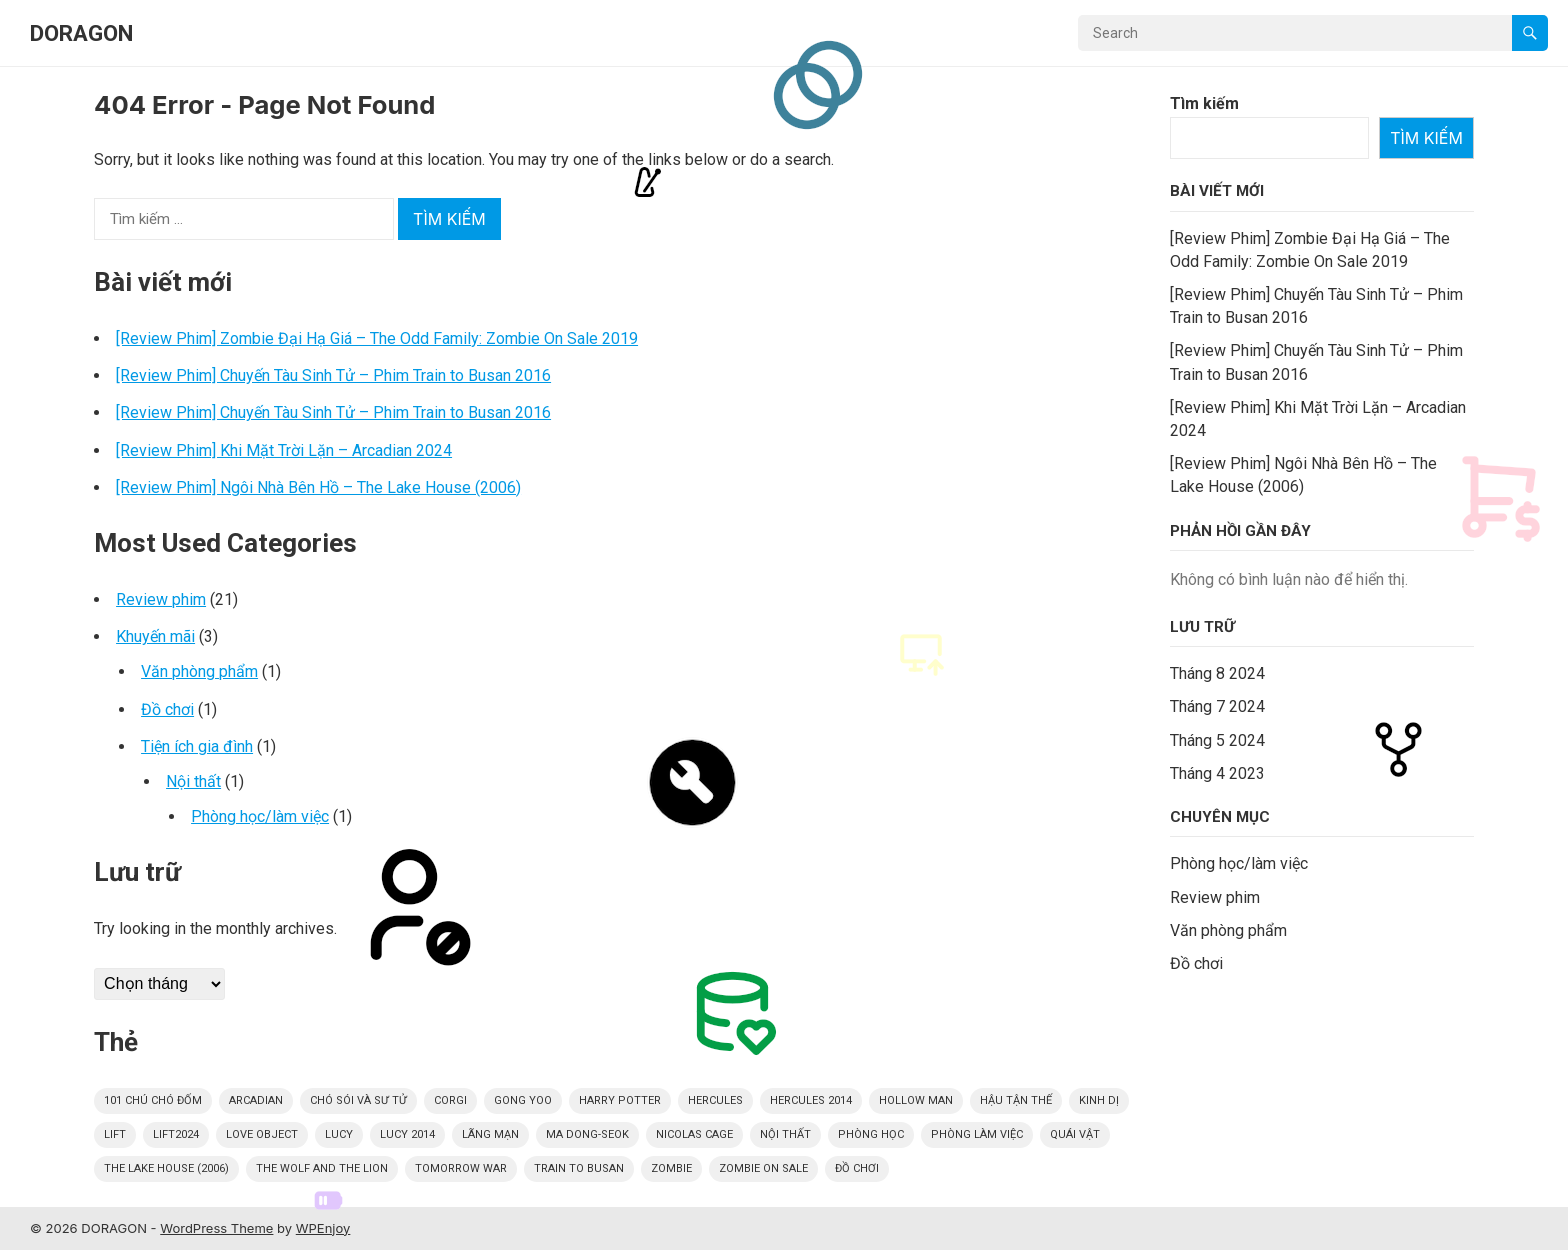  I want to click on view cart total or pricing, so click(1499, 497).